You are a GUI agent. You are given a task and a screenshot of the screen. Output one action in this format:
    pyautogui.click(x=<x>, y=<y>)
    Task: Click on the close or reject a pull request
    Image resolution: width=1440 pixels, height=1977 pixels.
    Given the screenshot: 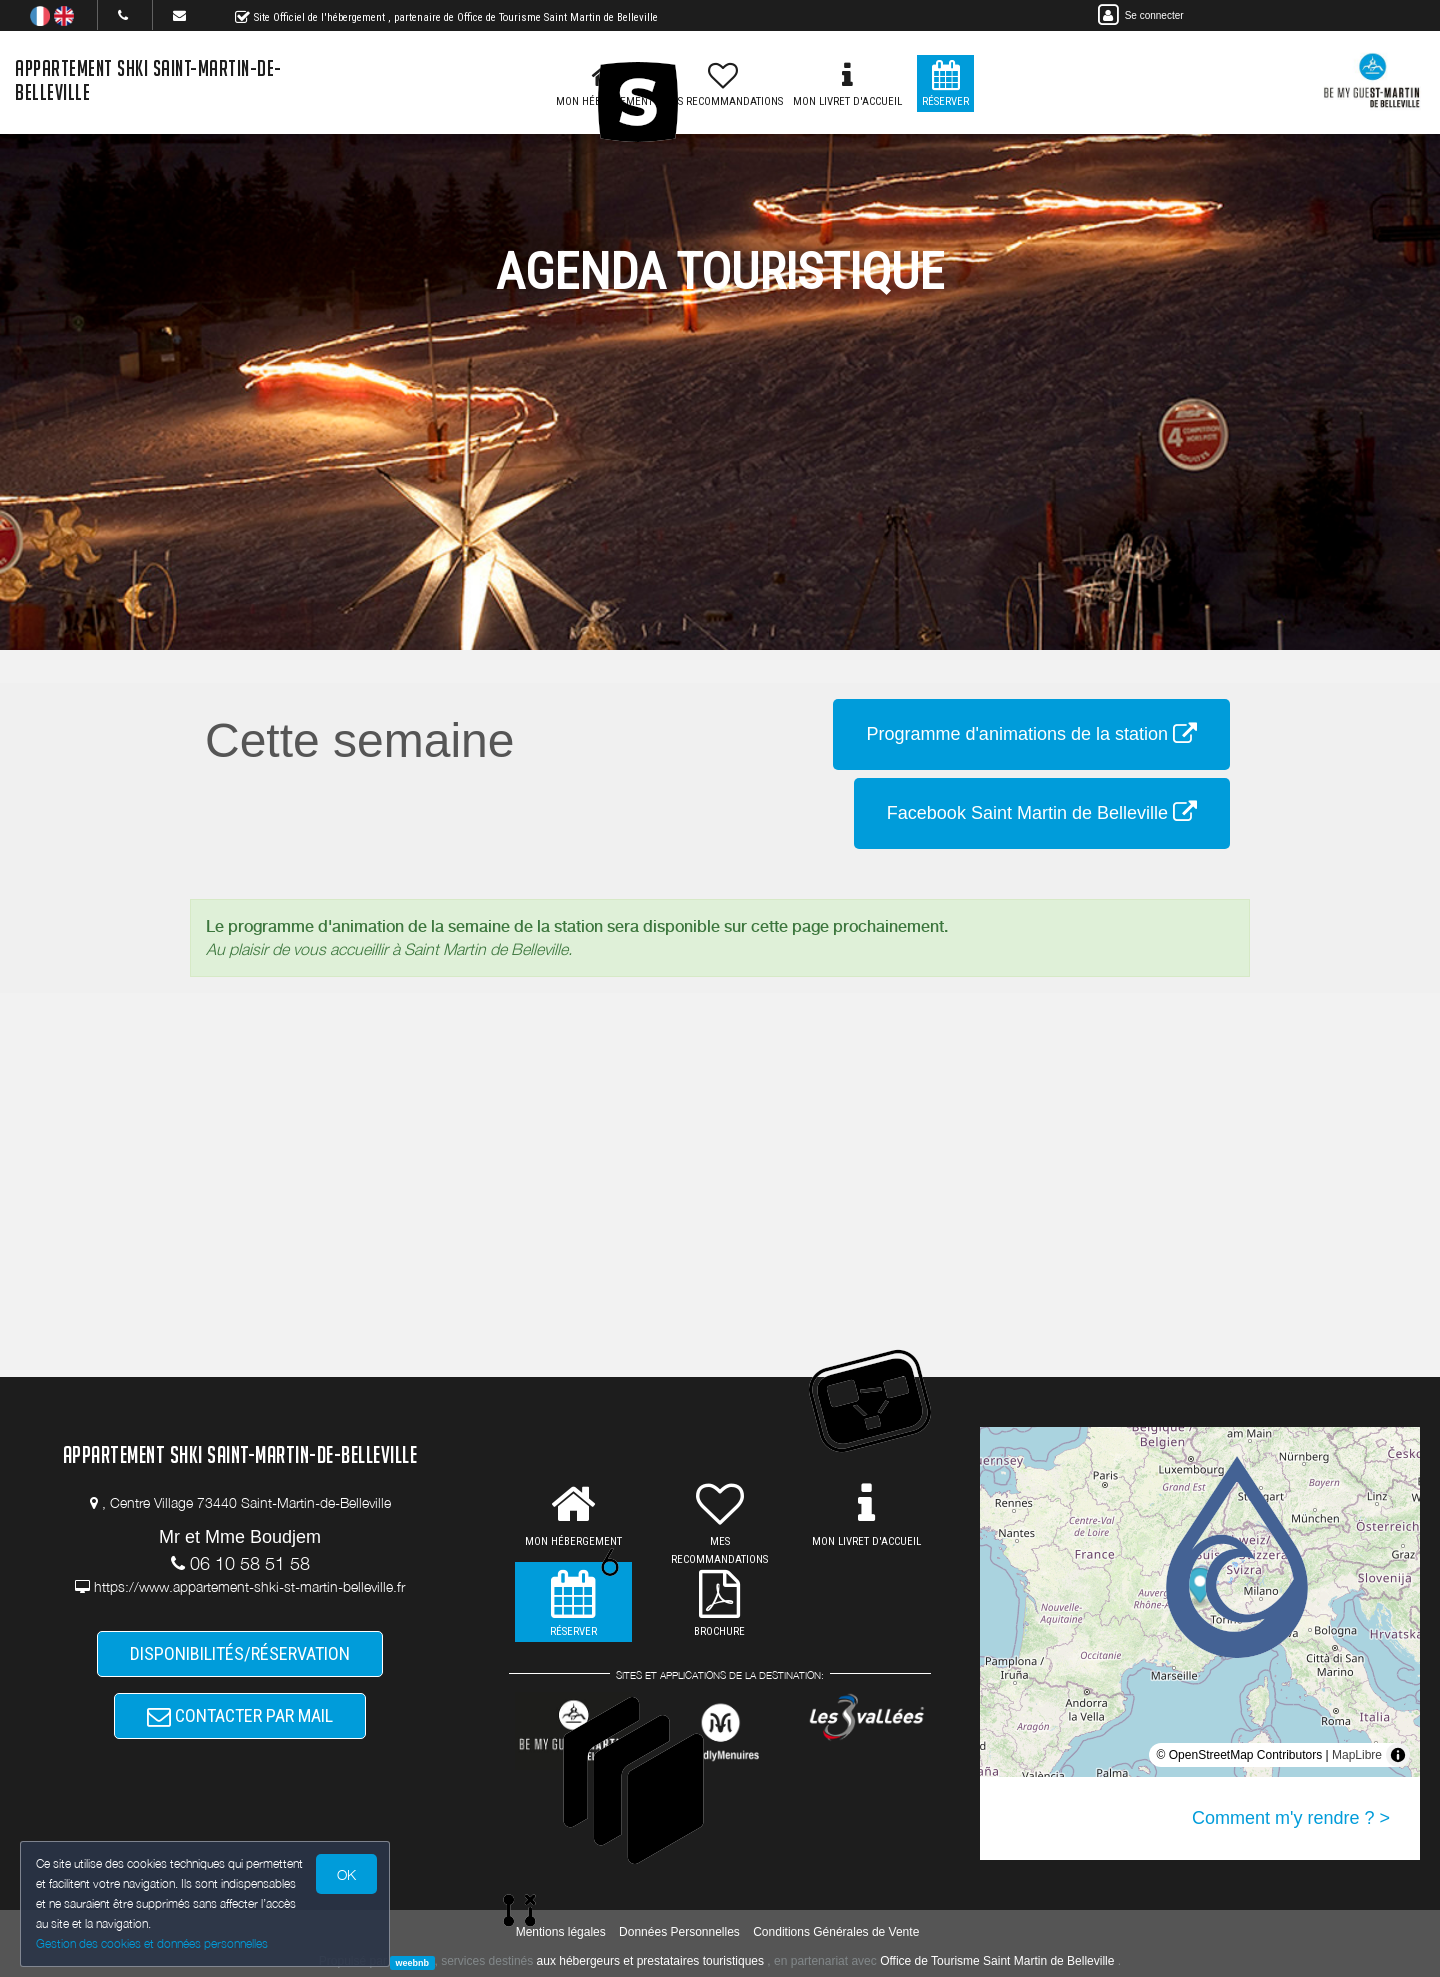 What is the action you would take?
    pyautogui.click(x=519, y=1910)
    